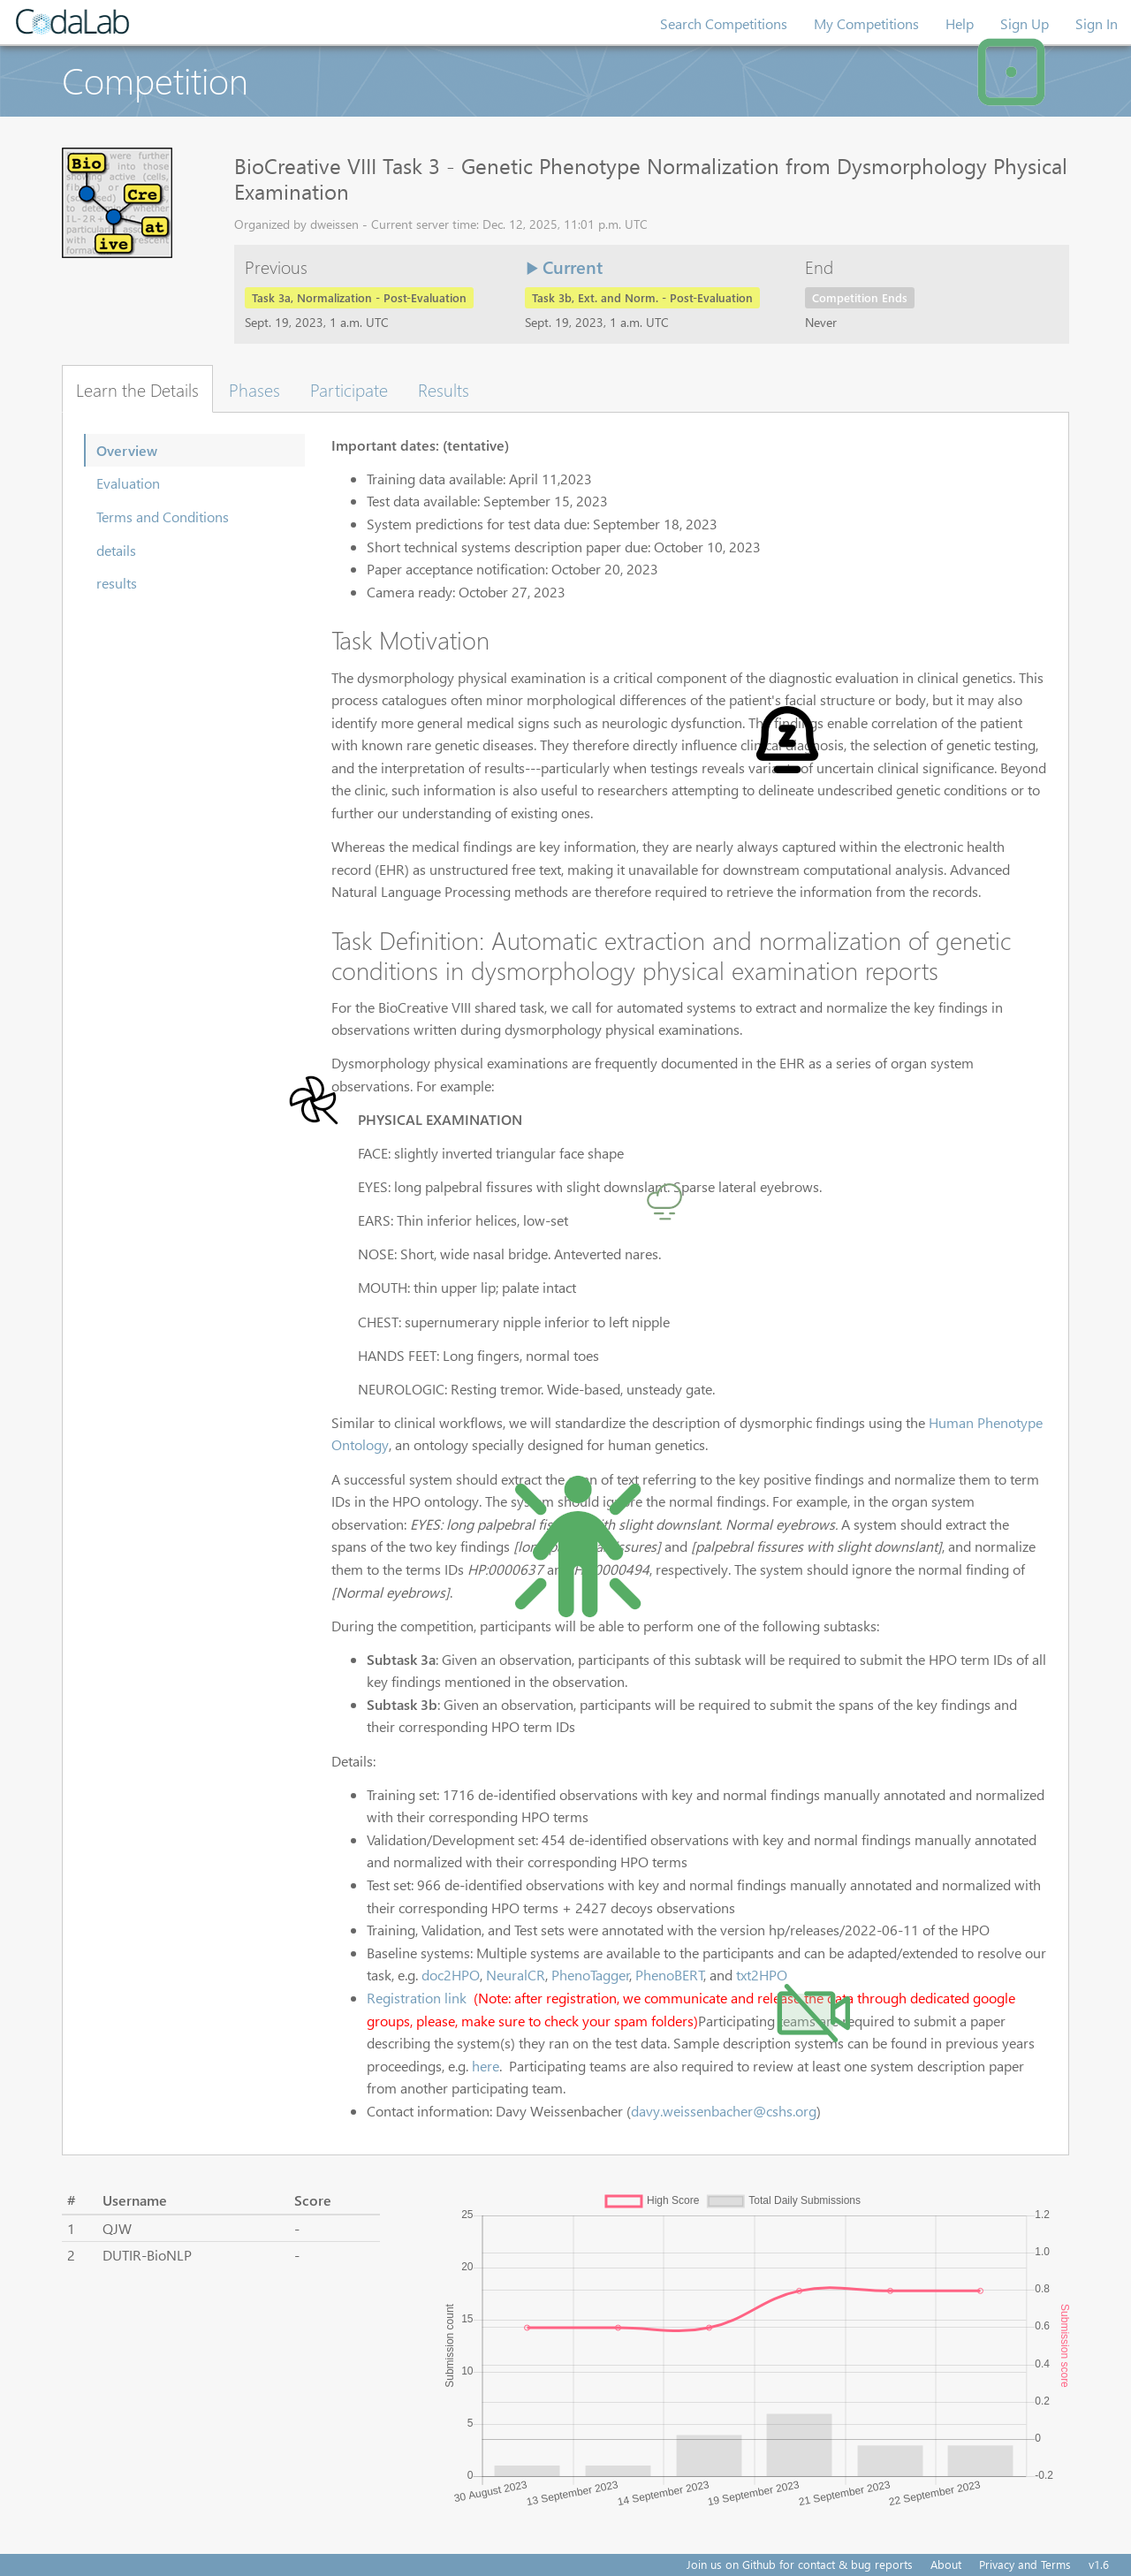 This screenshot has width=1131, height=2576. What do you see at coordinates (315, 1101) in the screenshot?
I see `indicates a playful or fun feature` at bounding box center [315, 1101].